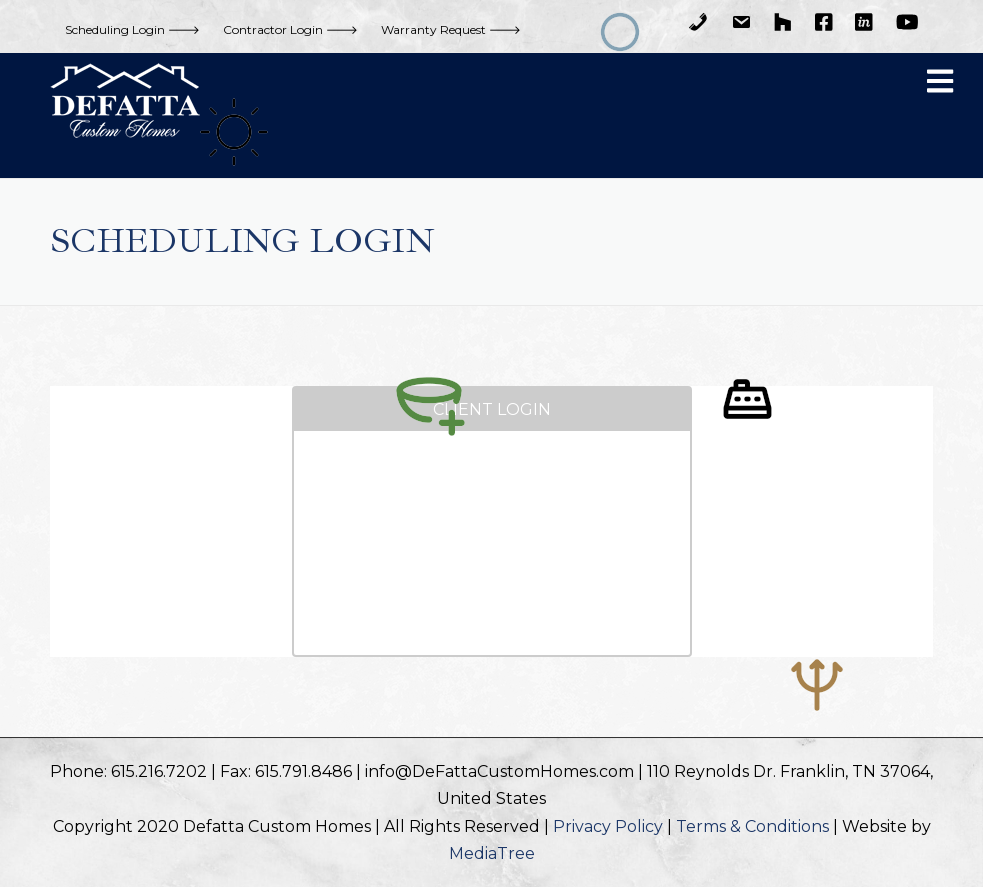  Describe the element at coordinates (234, 132) in the screenshot. I see `switch to light mode` at that location.